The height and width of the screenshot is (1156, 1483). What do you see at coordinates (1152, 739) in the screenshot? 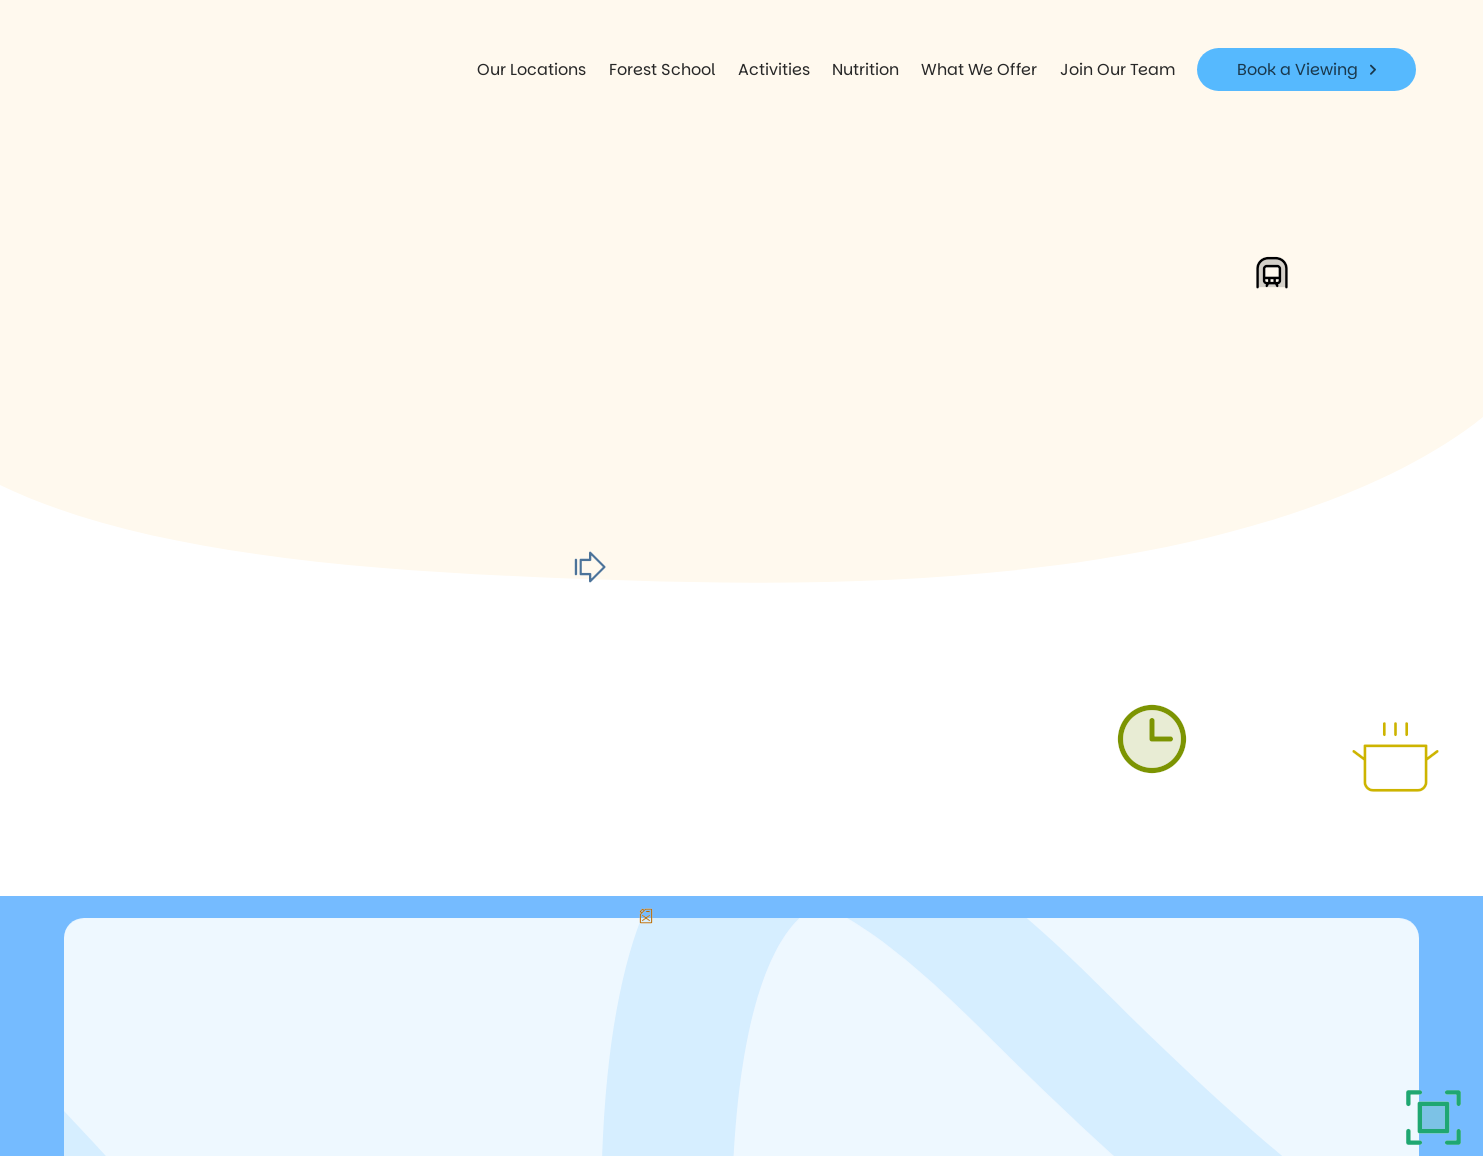
I see `view current time` at bounding box center [1152, 739].